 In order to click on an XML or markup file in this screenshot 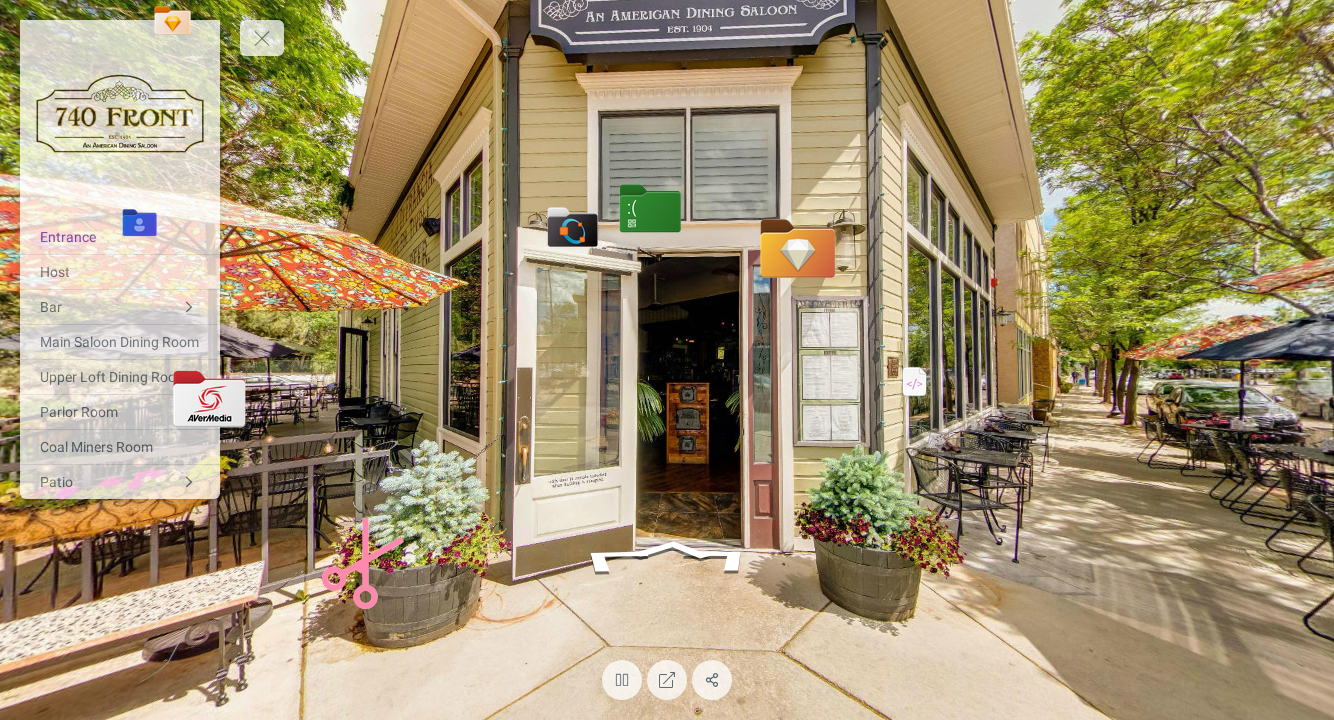, I will do `click(914, 381)`.